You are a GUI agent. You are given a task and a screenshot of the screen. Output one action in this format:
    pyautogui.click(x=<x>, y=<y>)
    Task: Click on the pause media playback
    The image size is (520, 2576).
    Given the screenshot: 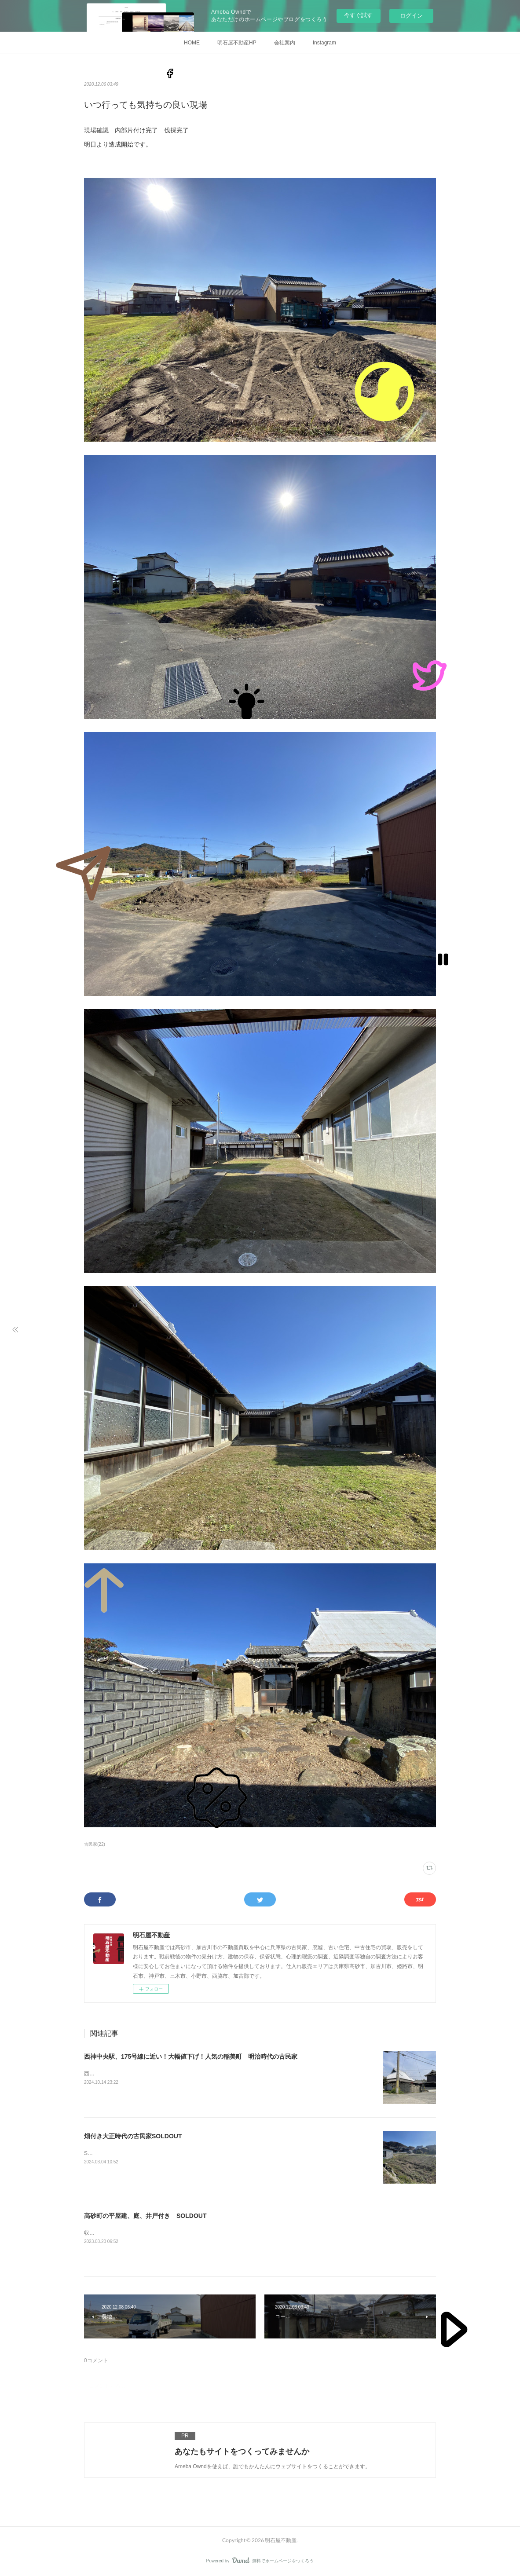 What is the action you would take?
    pyautogui.click(x=443, y=959)
    